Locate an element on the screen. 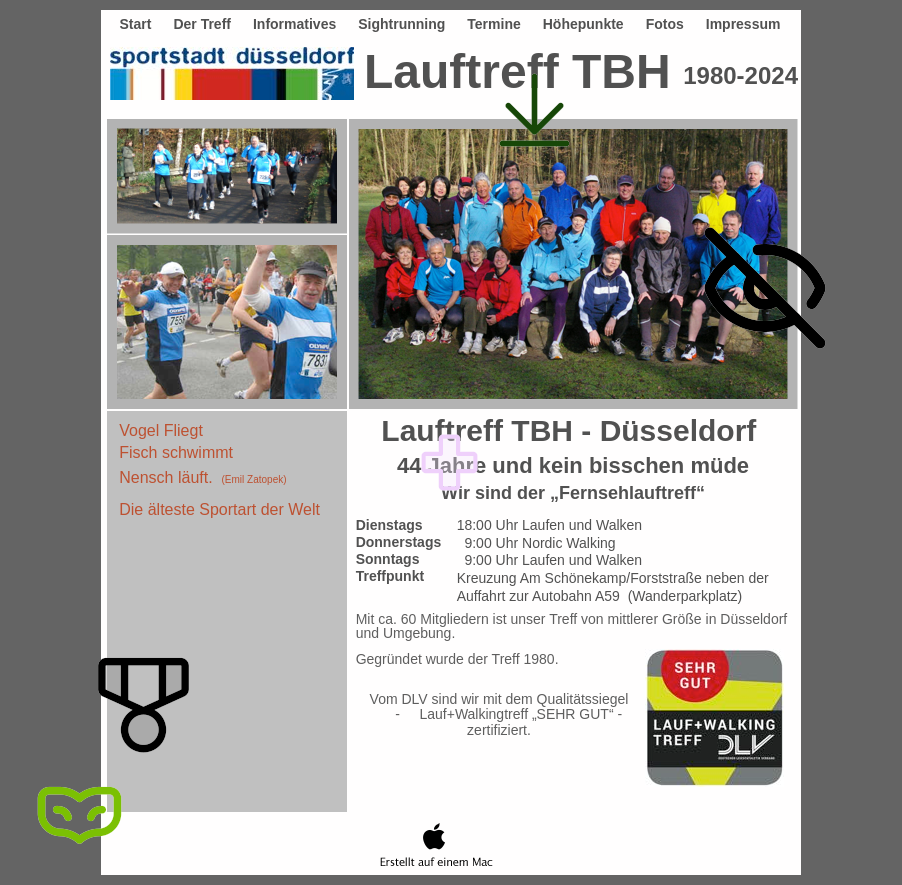  hide password or sensitive content is located at coordinates (765, 288).